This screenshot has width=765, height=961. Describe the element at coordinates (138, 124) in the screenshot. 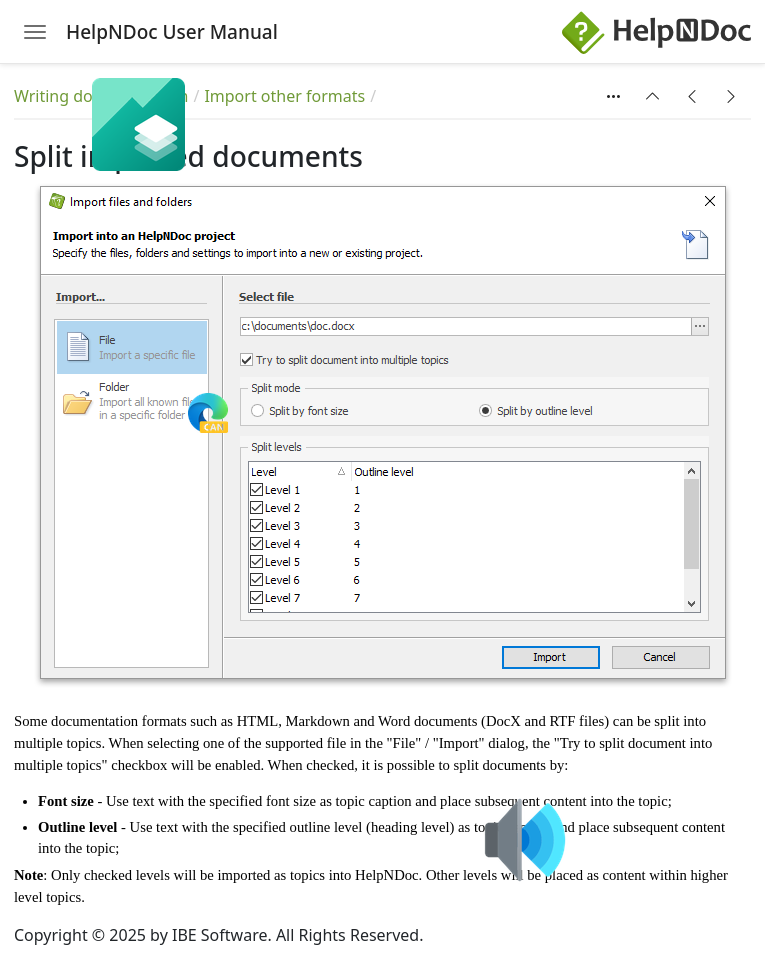

I see `open workbooks app for data visualization` at that location.